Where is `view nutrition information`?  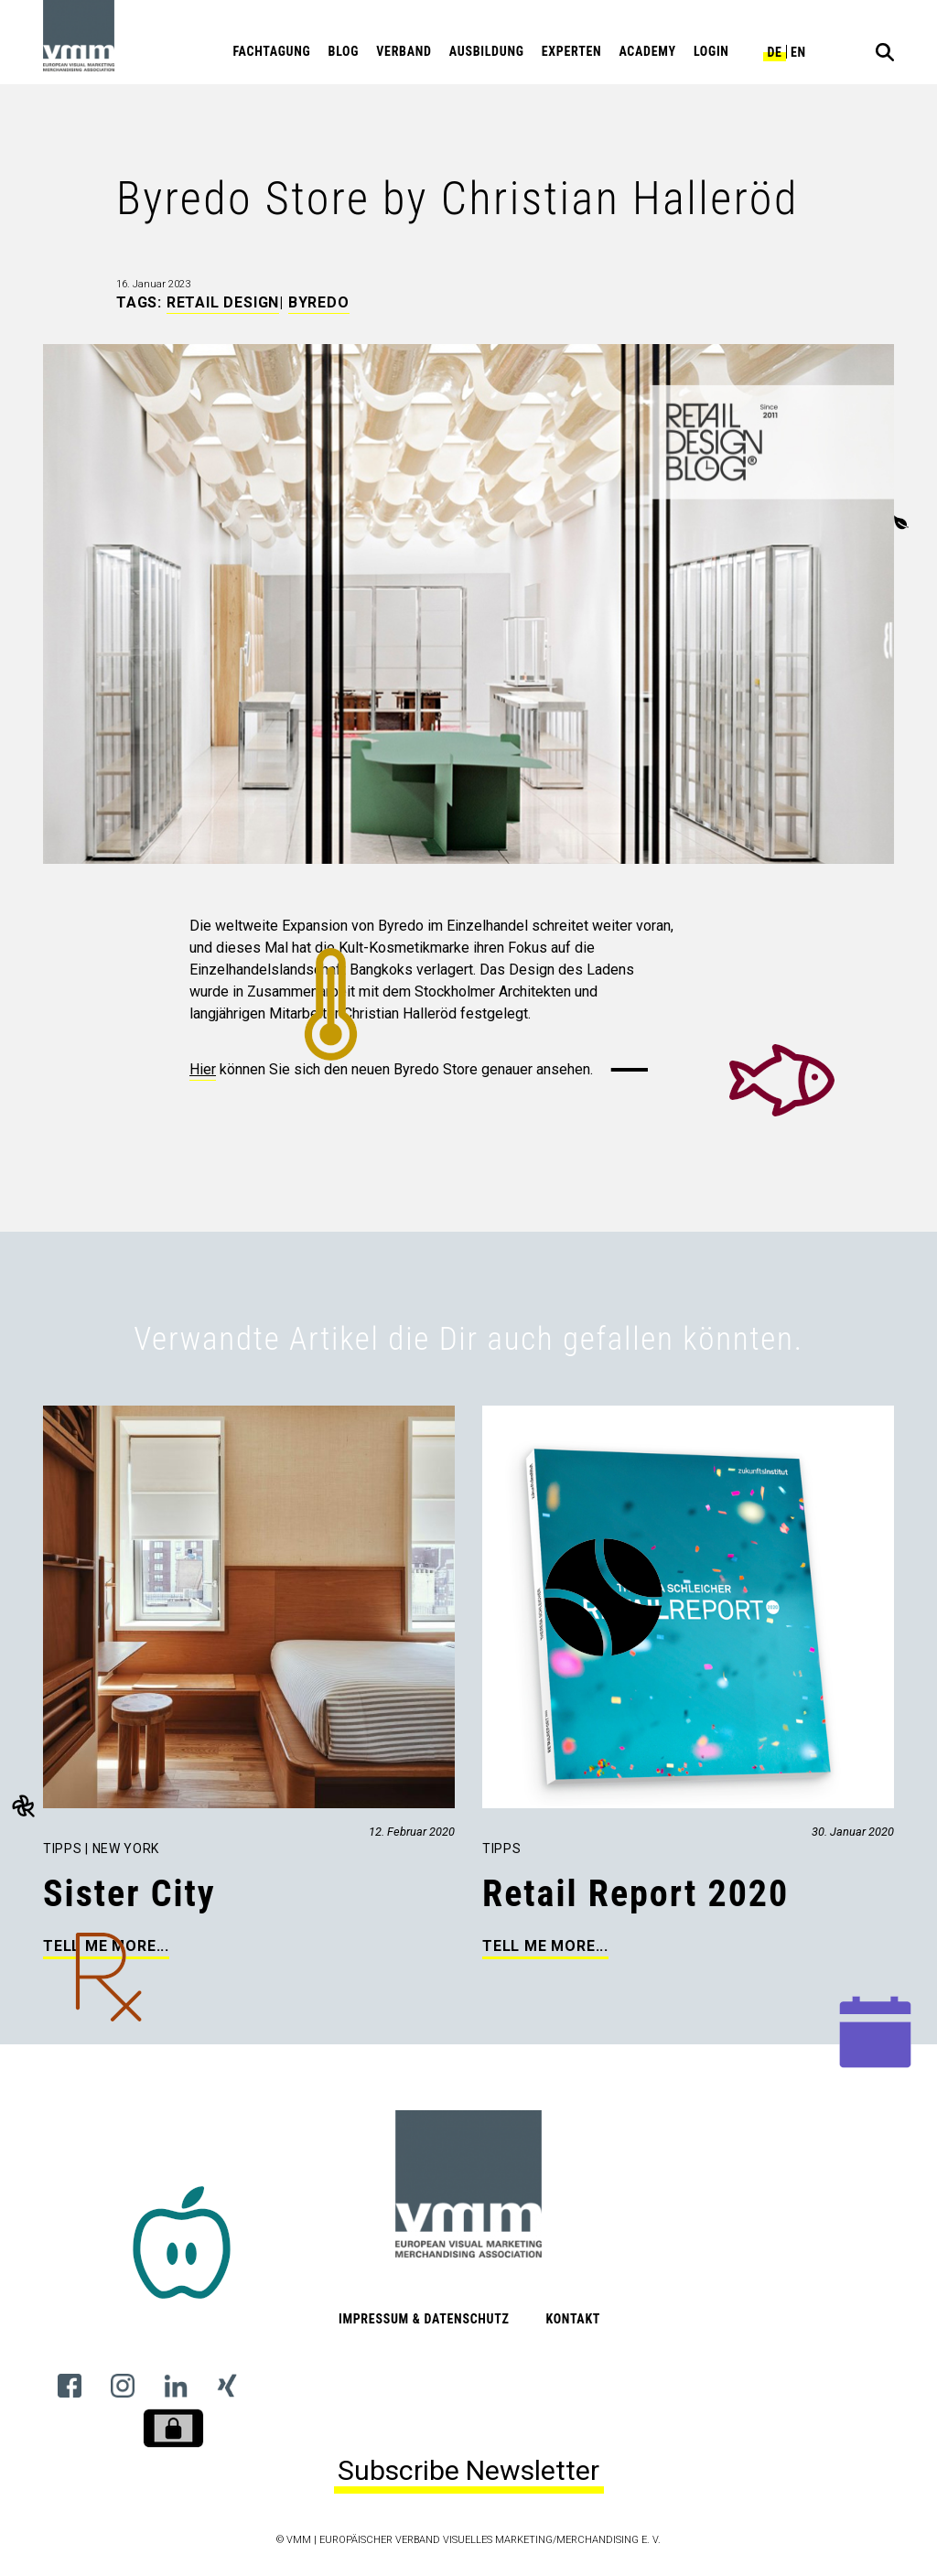
view nutrition information is located at coordinates (181, 2242).